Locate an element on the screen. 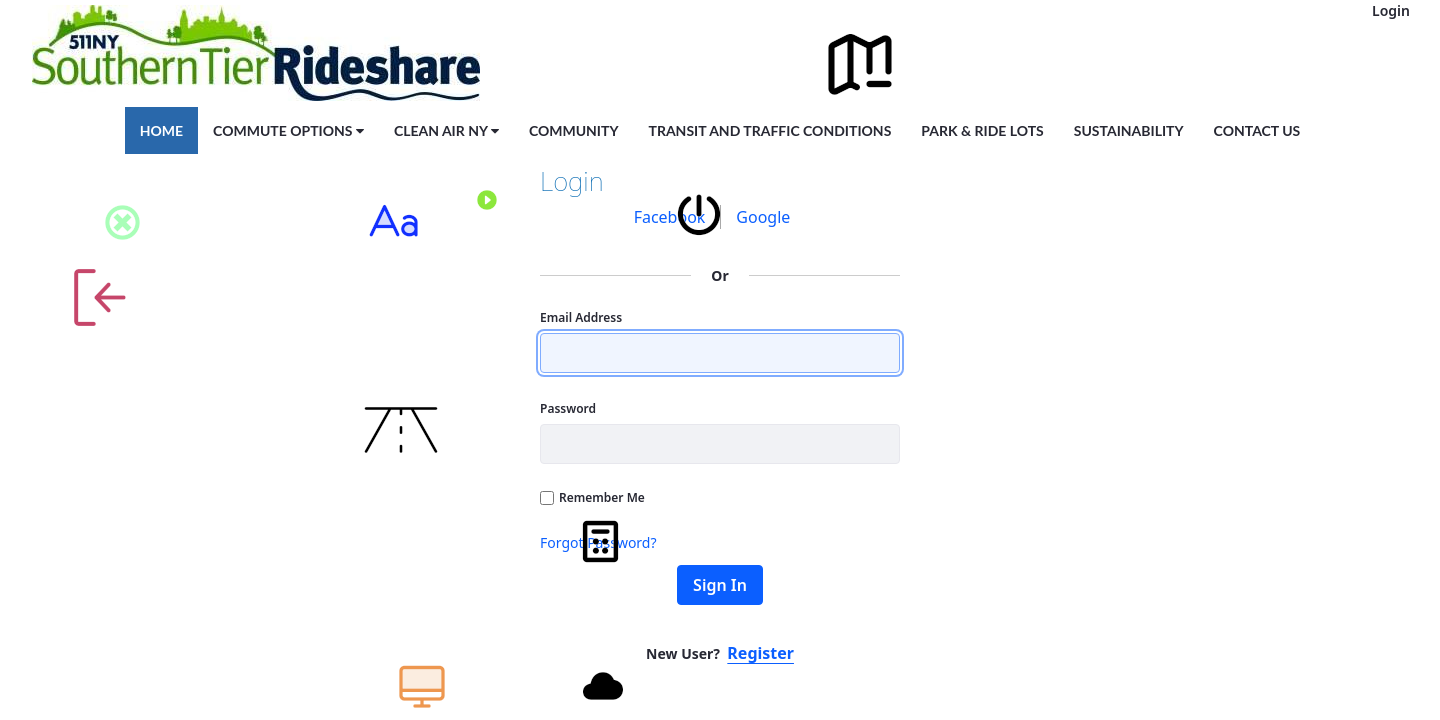  sign in to your account is located at coordinates (98, 297).